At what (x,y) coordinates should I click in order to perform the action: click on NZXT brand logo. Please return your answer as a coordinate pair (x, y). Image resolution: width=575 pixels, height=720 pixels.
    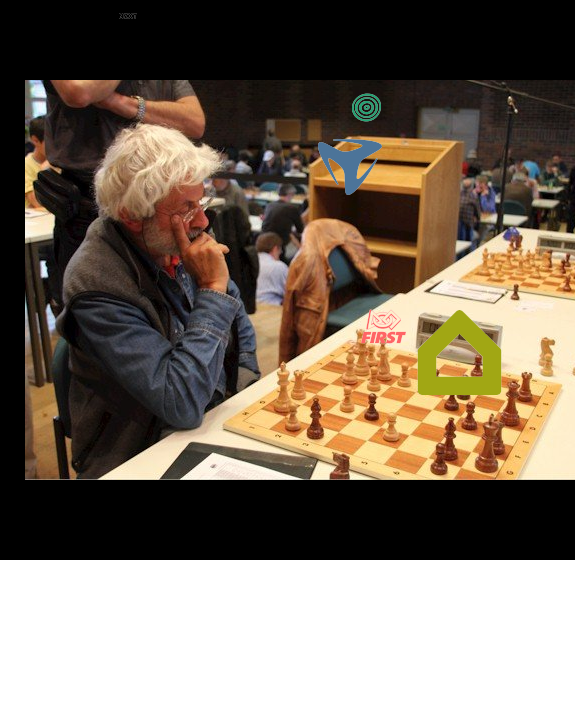
    Looking at the image, I should click on (128, 16).